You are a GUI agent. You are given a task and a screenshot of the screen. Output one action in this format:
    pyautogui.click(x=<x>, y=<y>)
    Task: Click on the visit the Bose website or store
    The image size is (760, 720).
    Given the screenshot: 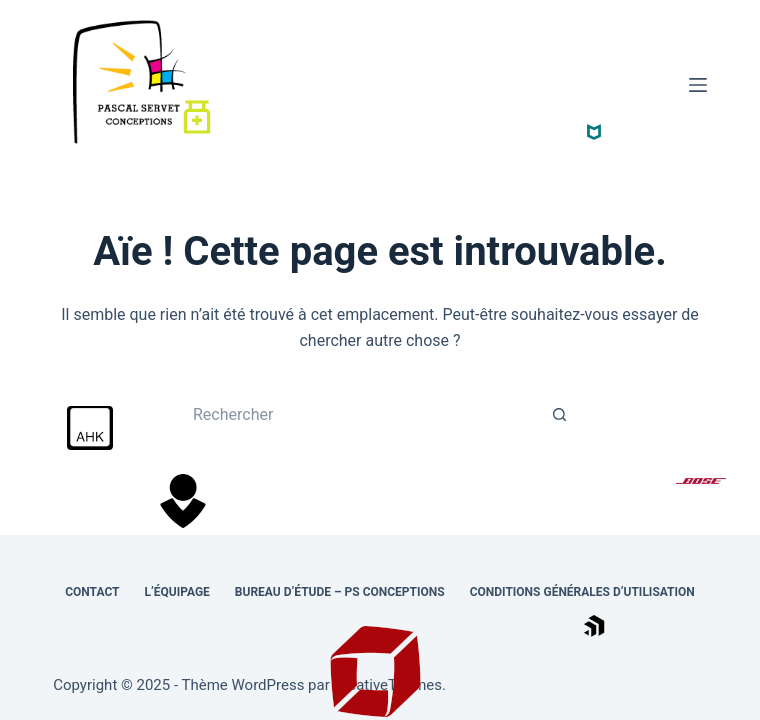 What is the action you would take?
    pyautogui.click(x=701, y=481)
    